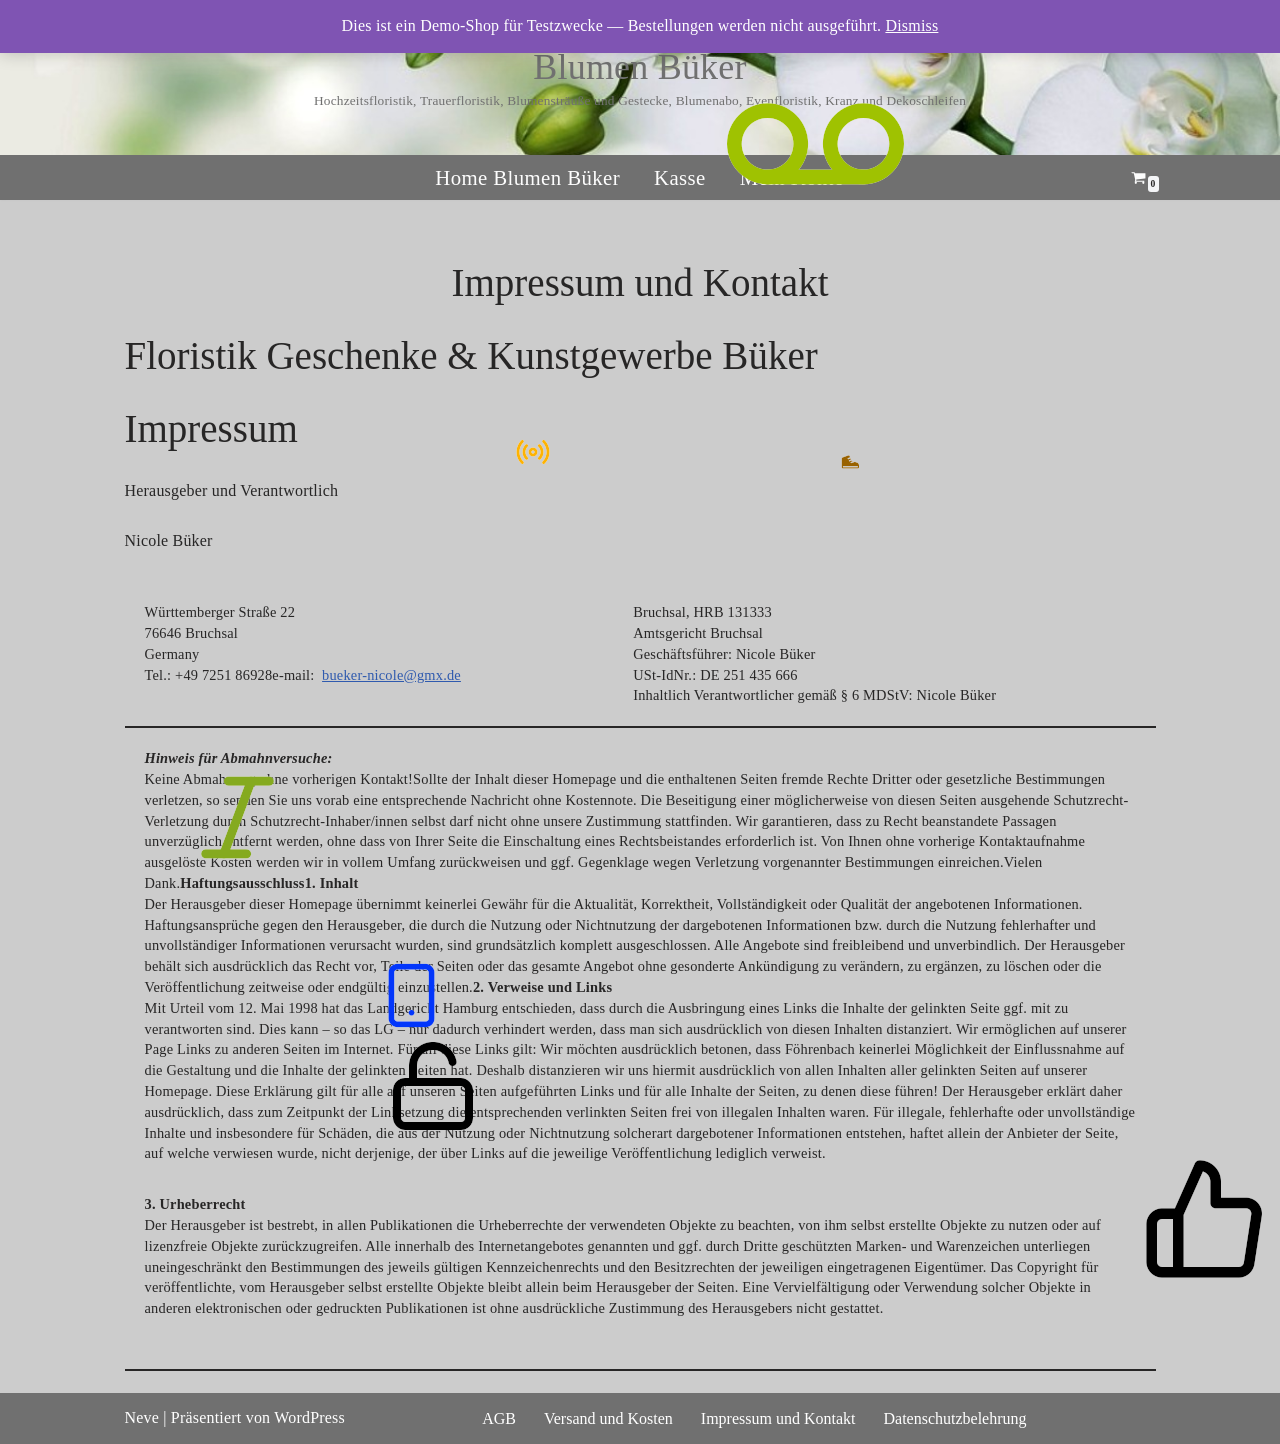  What do you see at coordinates (411, 995) in the screenshot?
I see `access mobile device settings` at bounding box center [411, 995].